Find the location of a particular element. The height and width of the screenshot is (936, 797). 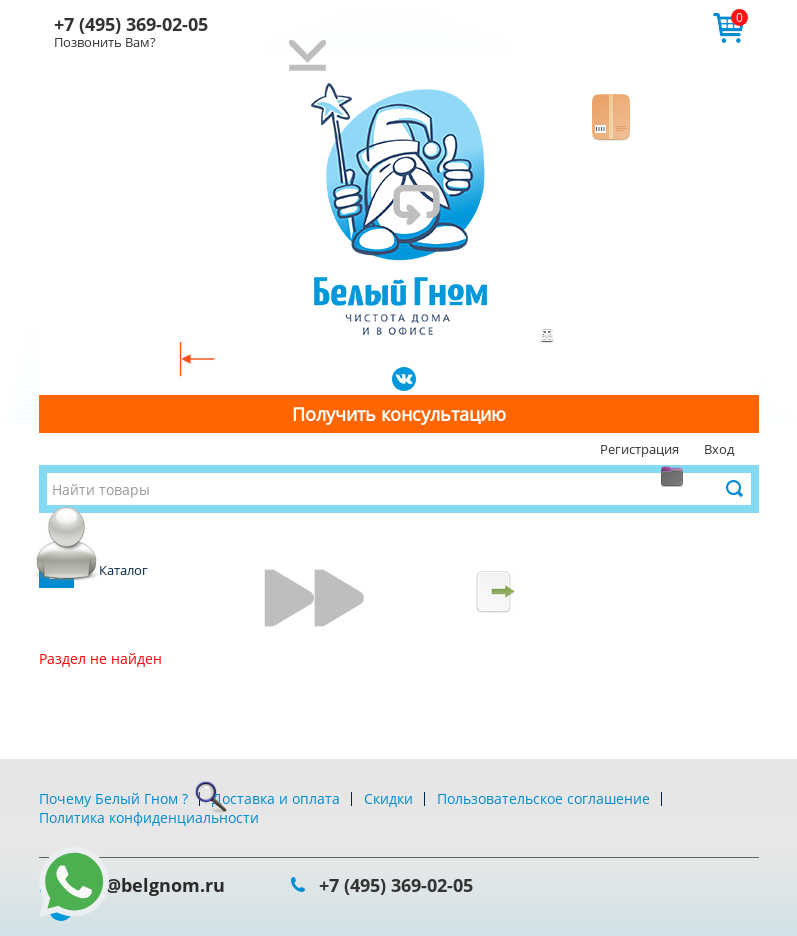

scroll to bottom of page or list is located at coordinates (307, 55).